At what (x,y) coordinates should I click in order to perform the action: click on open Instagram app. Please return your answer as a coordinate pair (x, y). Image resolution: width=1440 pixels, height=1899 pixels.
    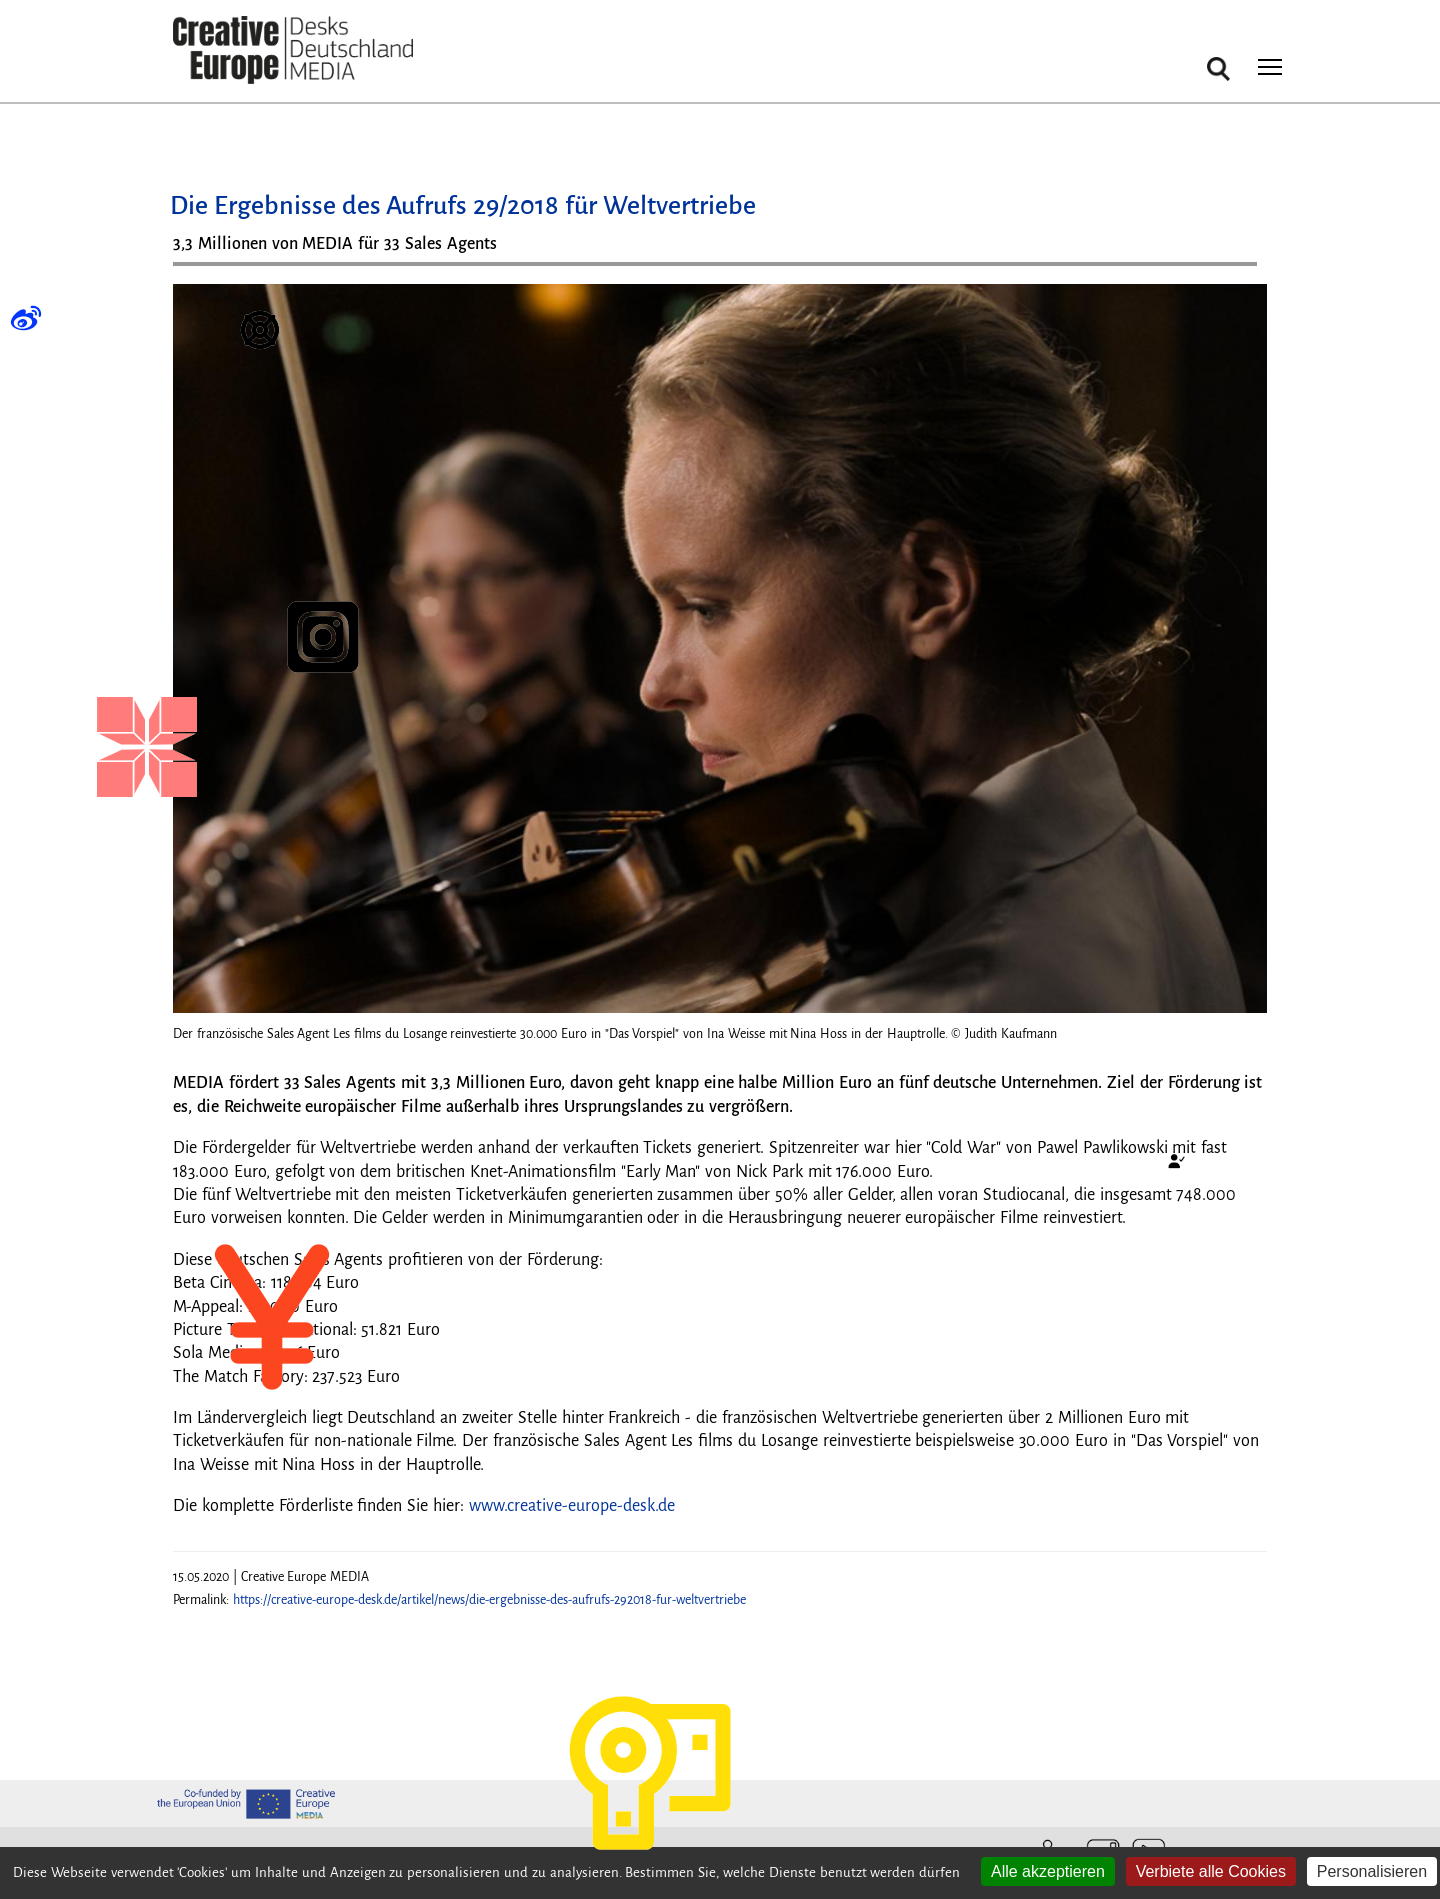
    Looking at the image, I should click on (323, 637).